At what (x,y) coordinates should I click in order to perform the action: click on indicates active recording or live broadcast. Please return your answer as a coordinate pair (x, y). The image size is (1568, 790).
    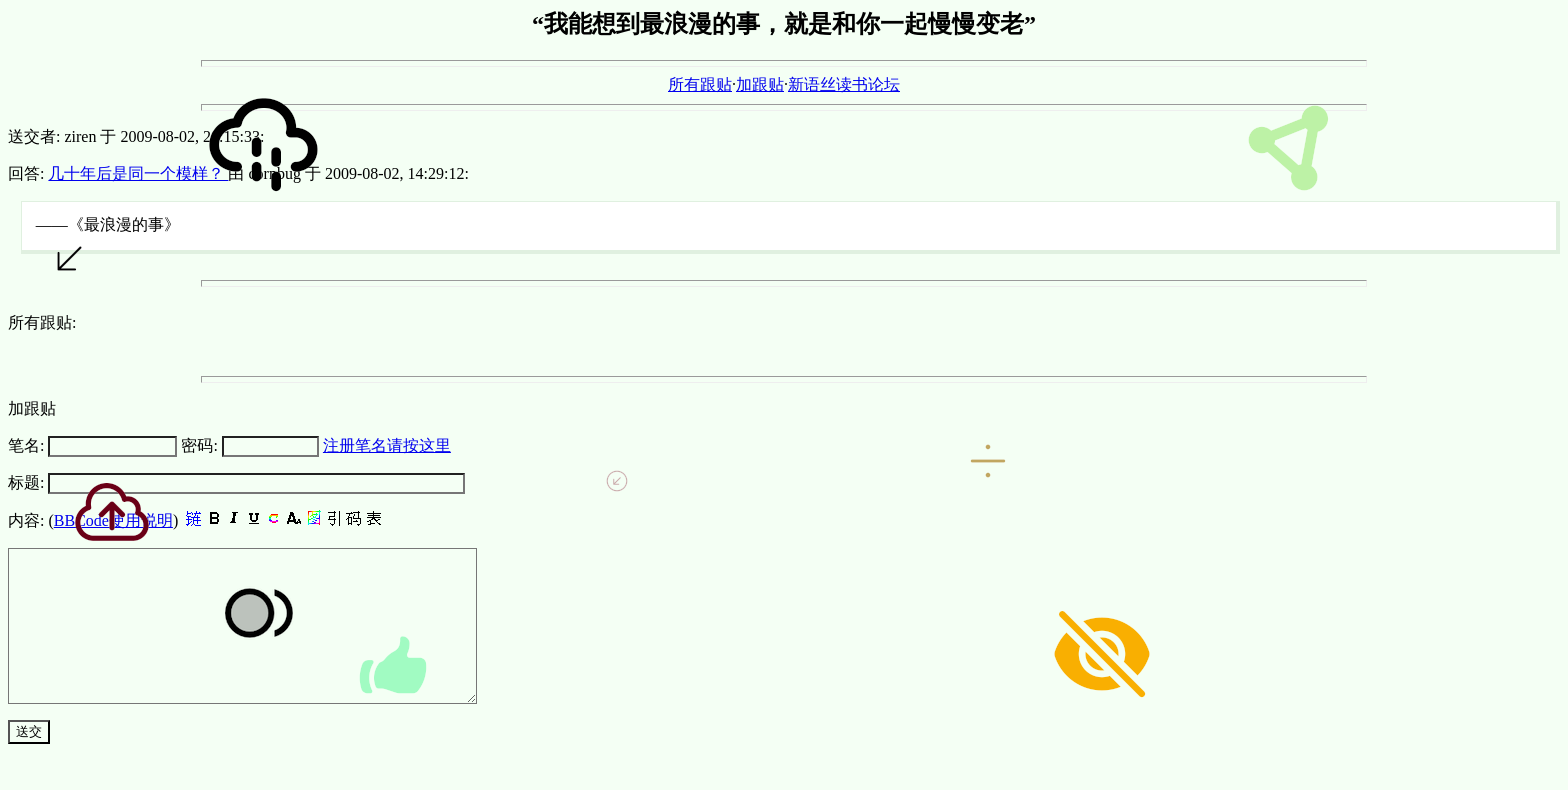
    Looking at the image, I should click on (259, 613).